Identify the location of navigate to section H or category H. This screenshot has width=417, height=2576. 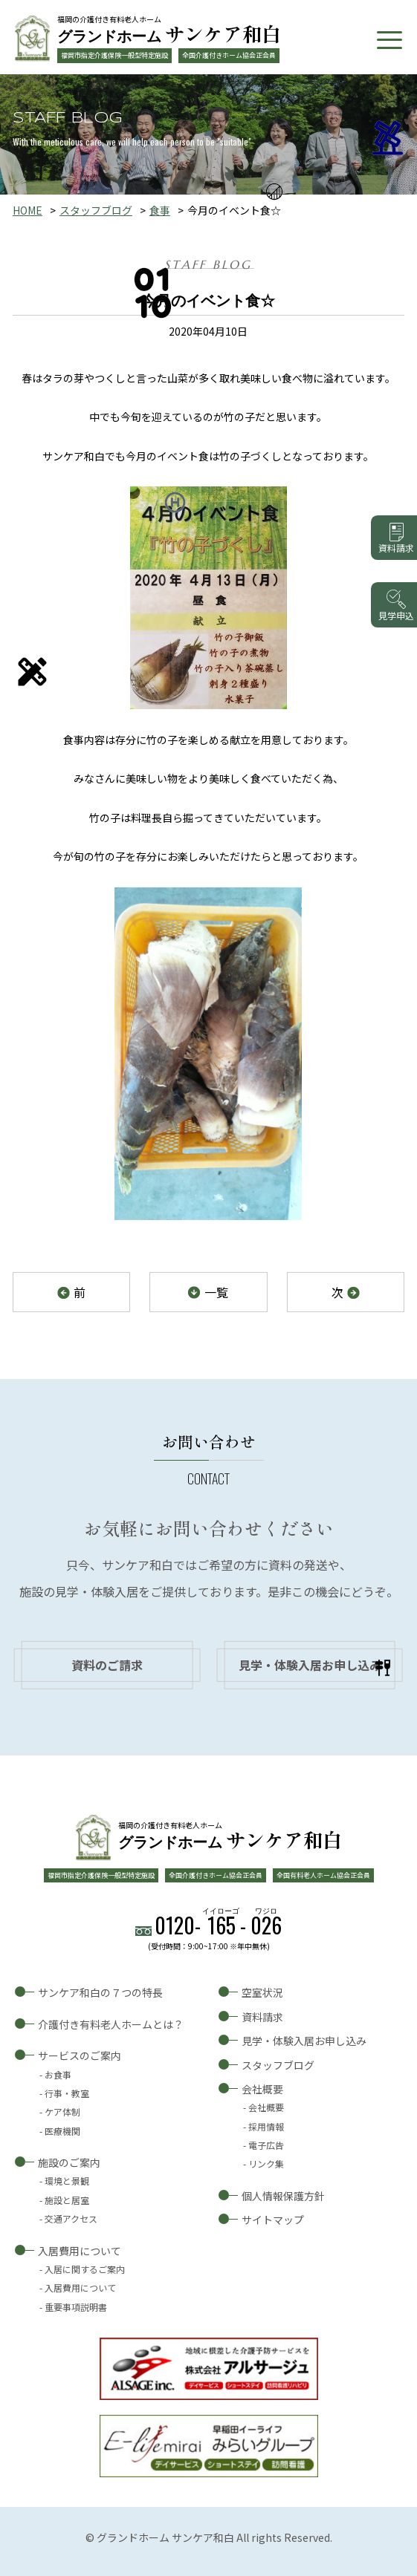
(175, 502).